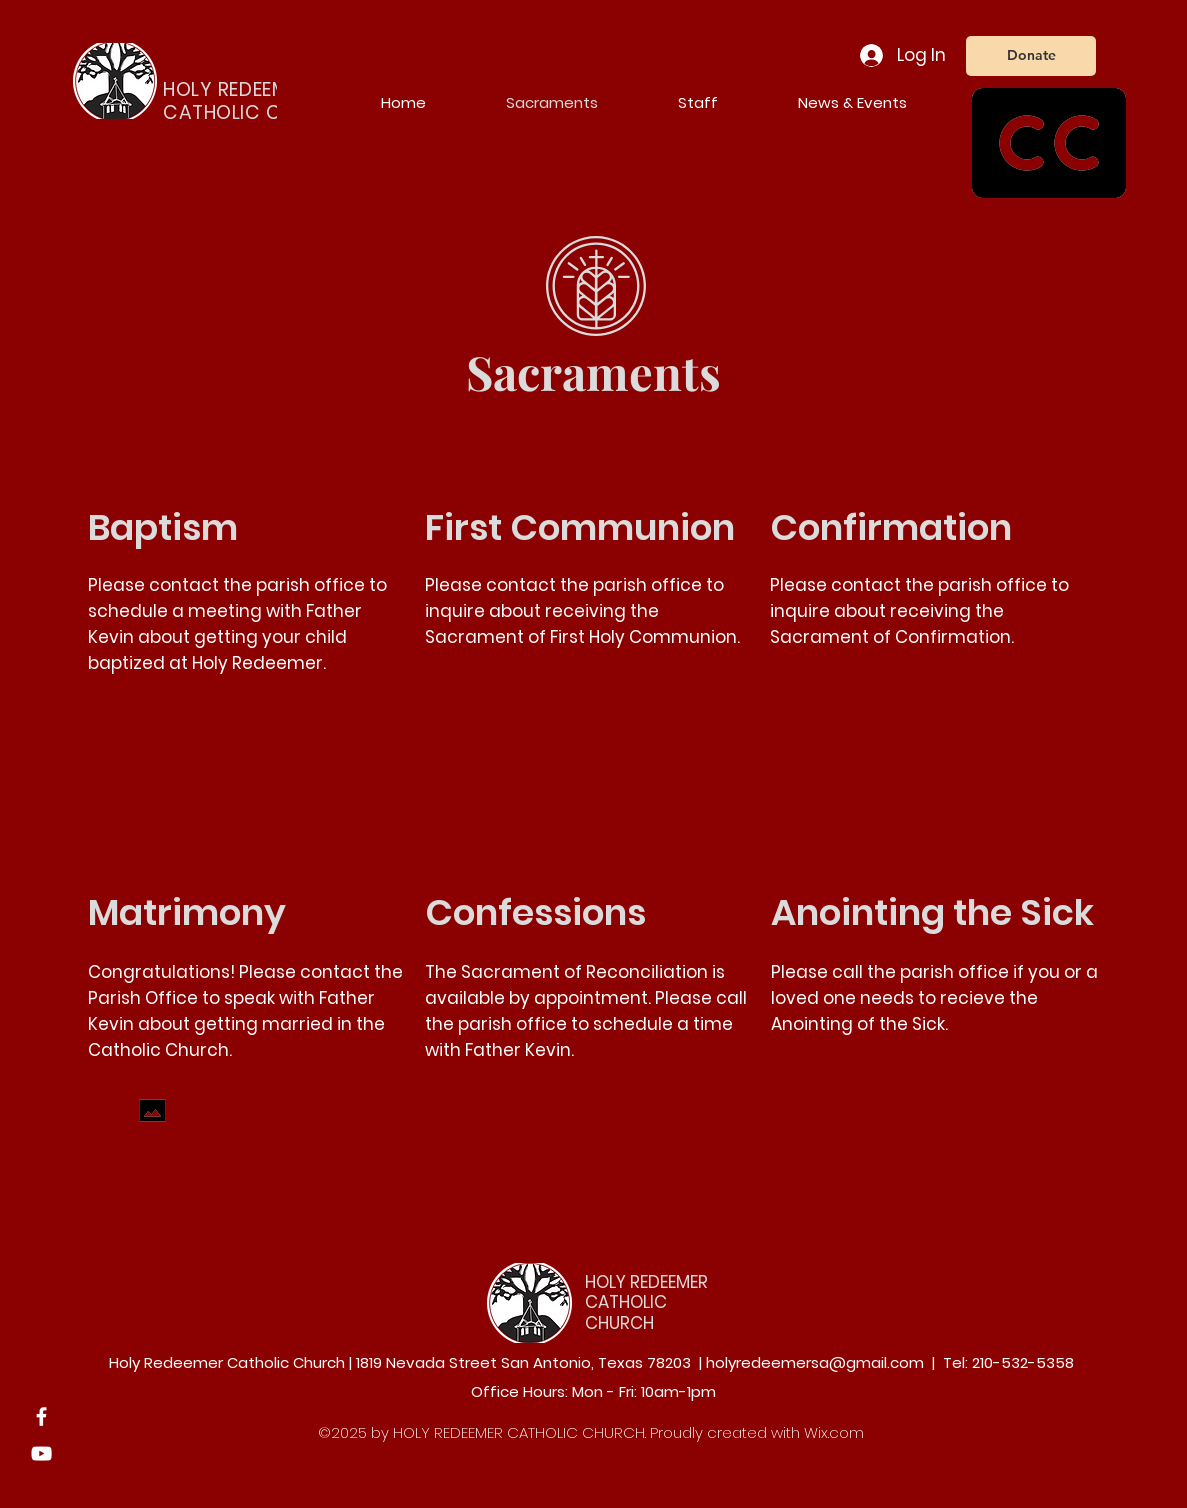 The width and height of the screenshot is (1187, 1508). Describe the element at coordinates (152, 1110) in the screenshot. I see `view image at actual size` at that location.